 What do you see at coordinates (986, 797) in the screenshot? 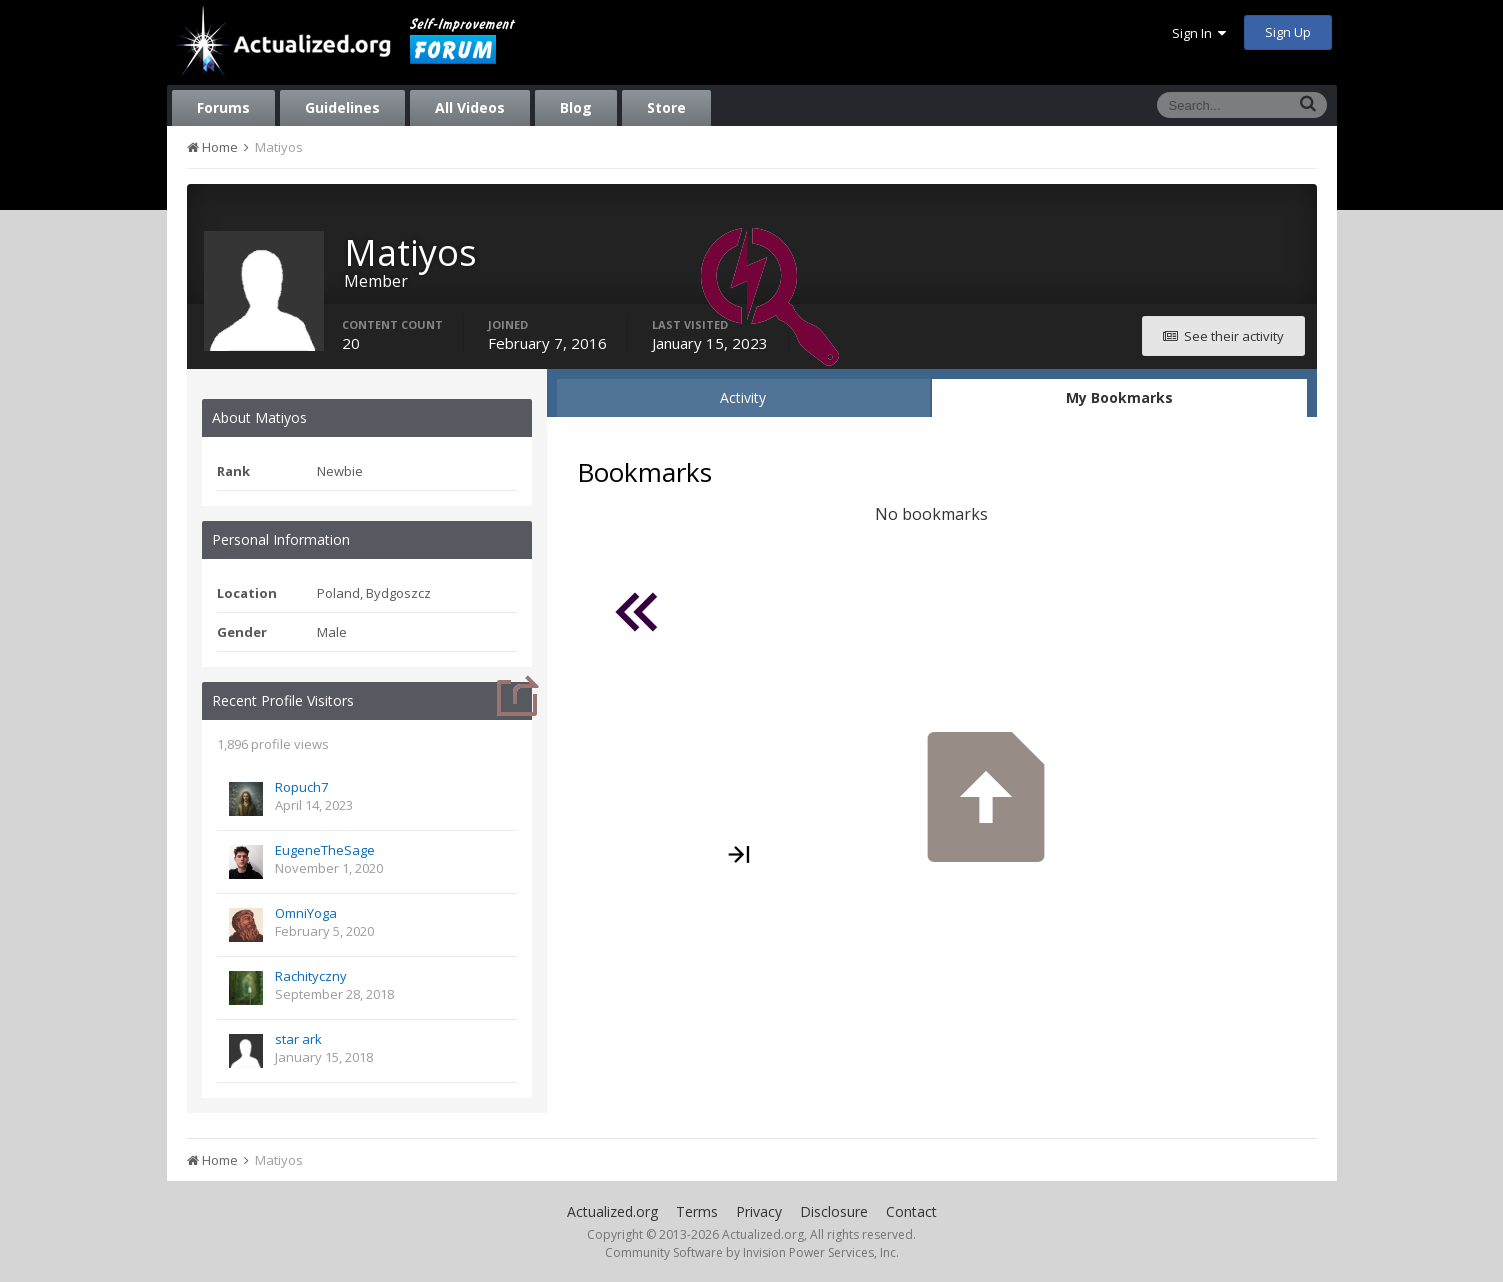
I see `upload a file or document` at bounding box center [986, 797].